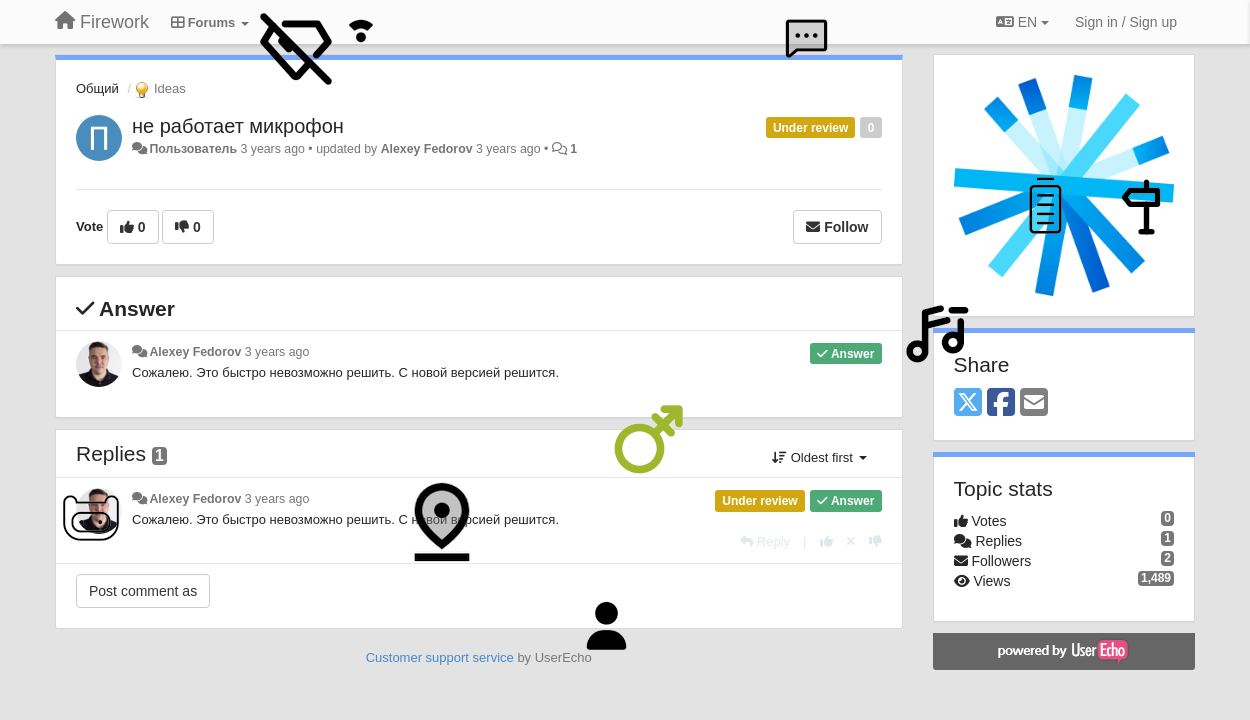 Image resolution: width=1250 pixels, height=720 pixels. What do you see at coordinates (296, 49) in the screenshot?
I see `indicates premium features are unavailable` at bounding box center [296, 49].